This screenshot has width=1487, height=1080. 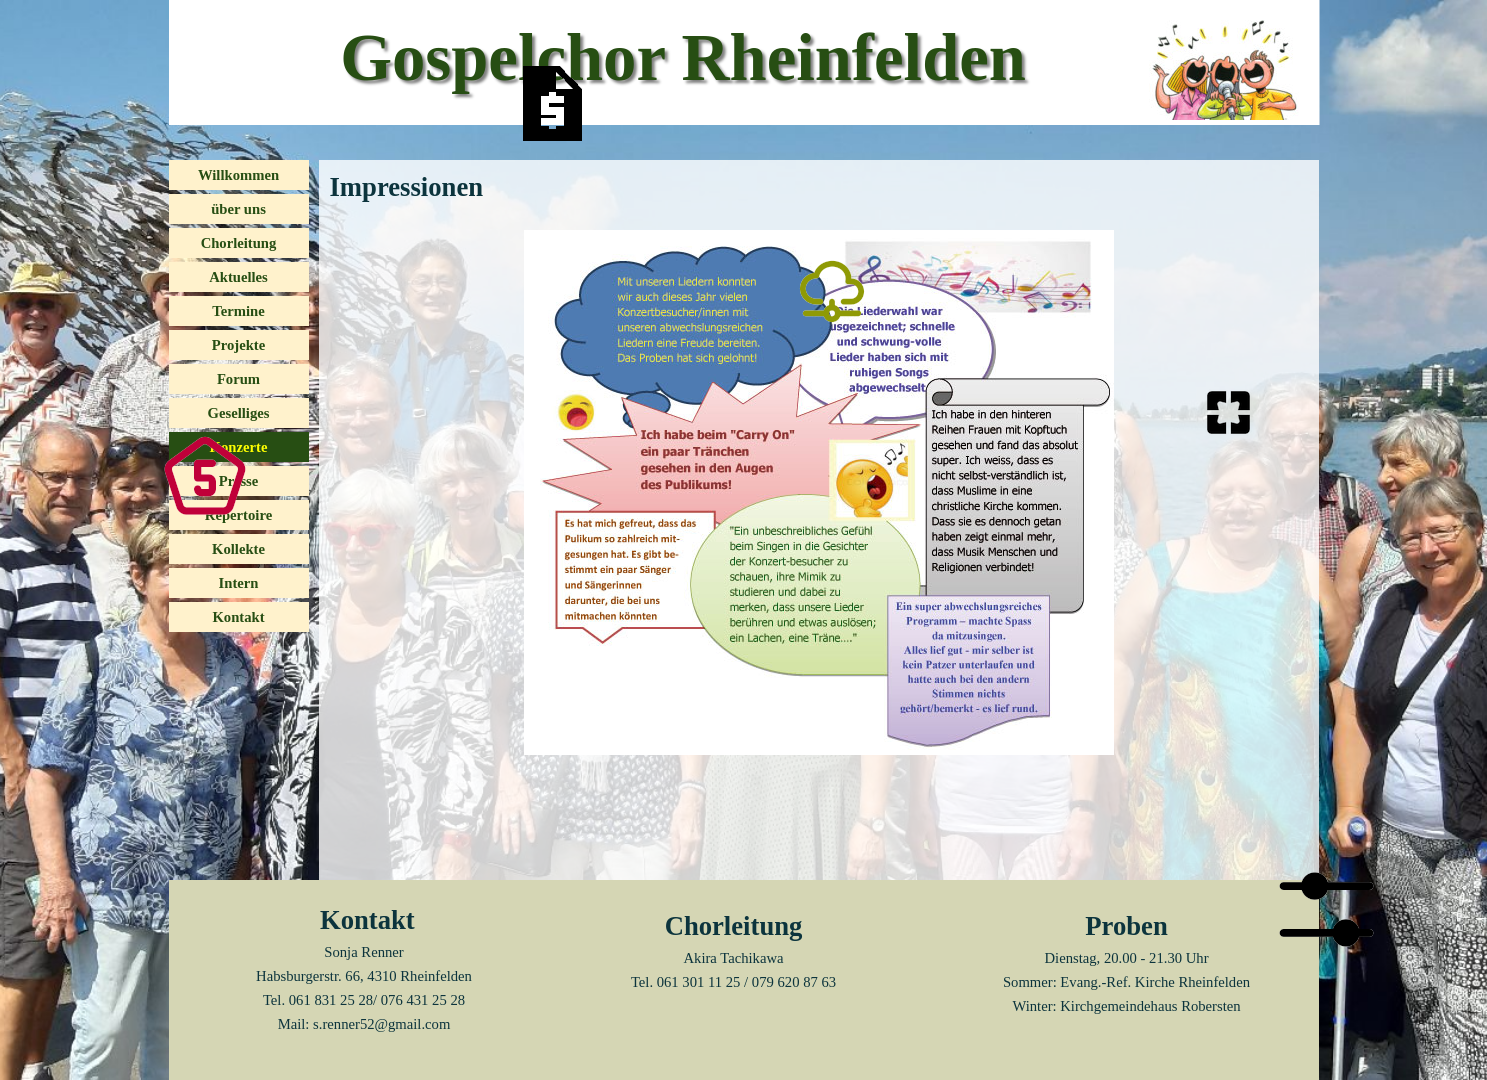 What do you see at coordinates (1326, 909) in the screenshot?
I see `adjust settings or preferences` at bounding box center [1326, 909].